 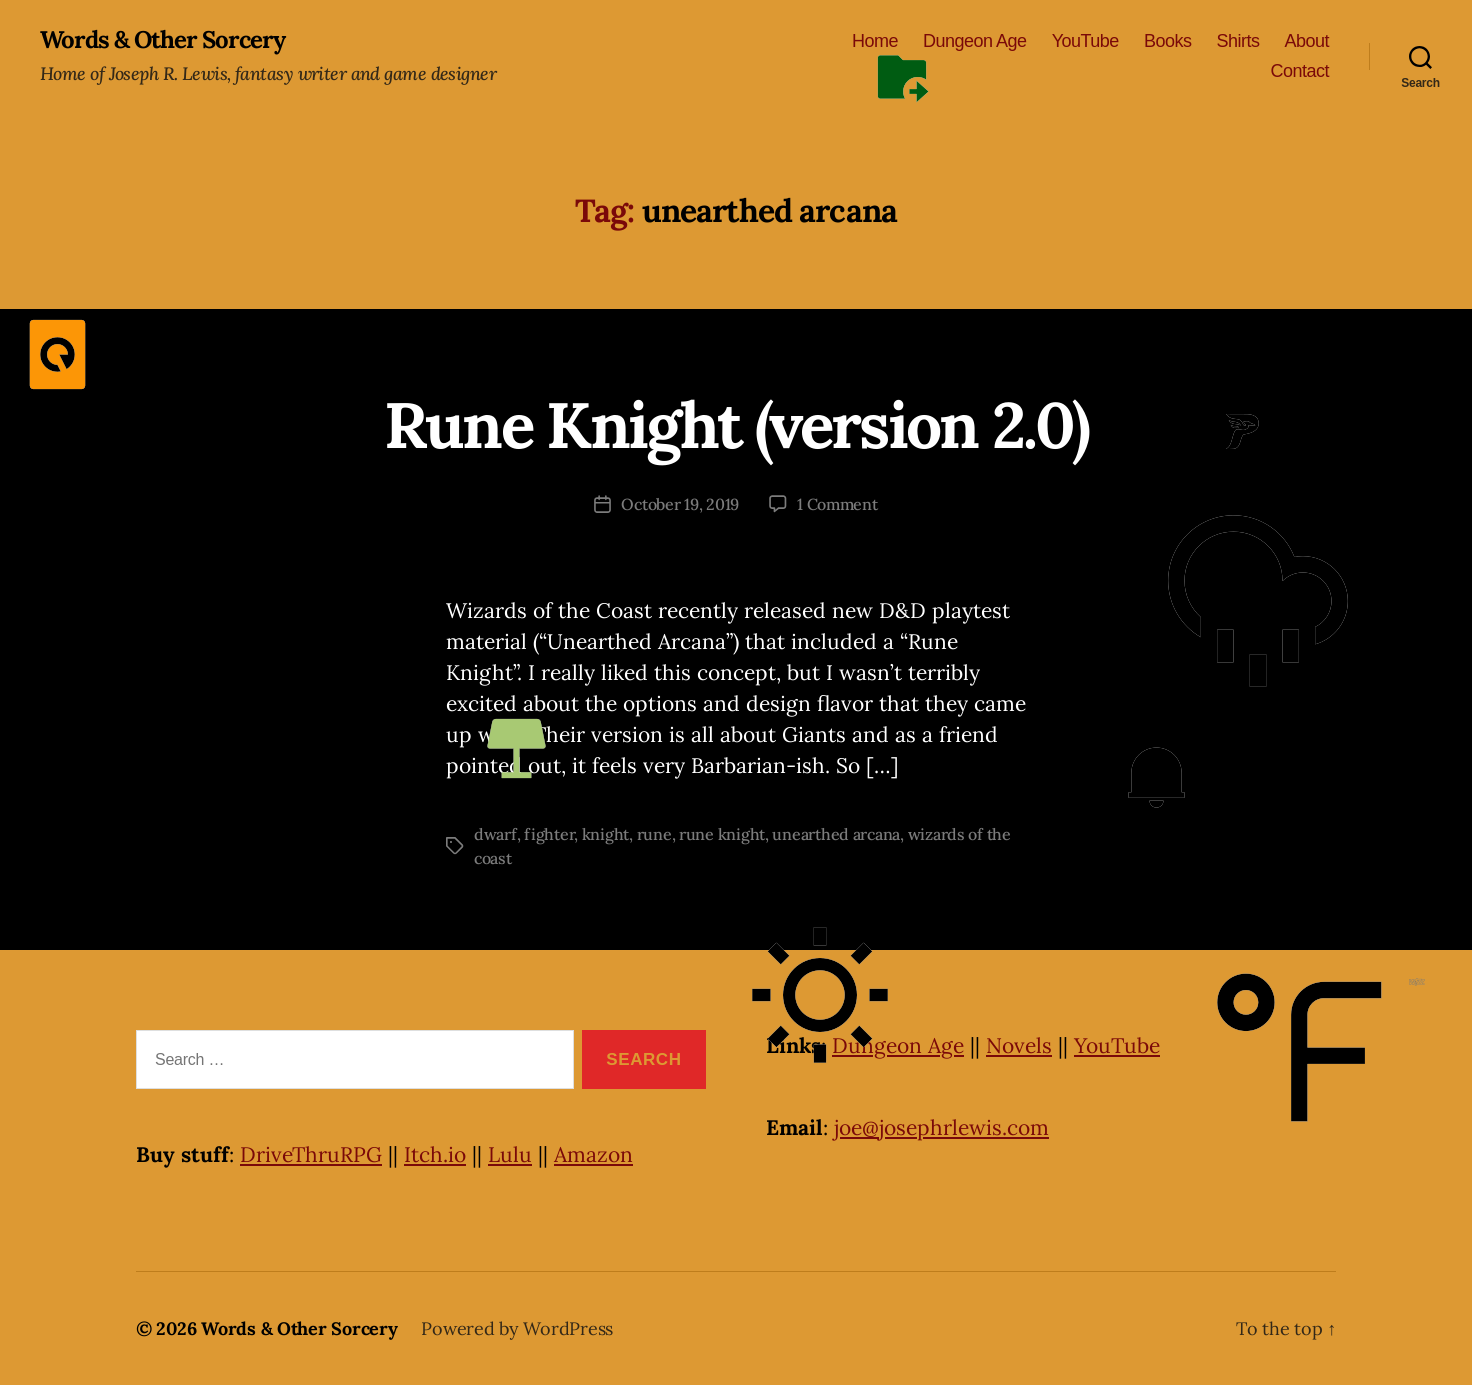 What do you see at coordinates (820, 995) in the screenshot?
I see `switch to light mode` at bounding box center [820, 995].